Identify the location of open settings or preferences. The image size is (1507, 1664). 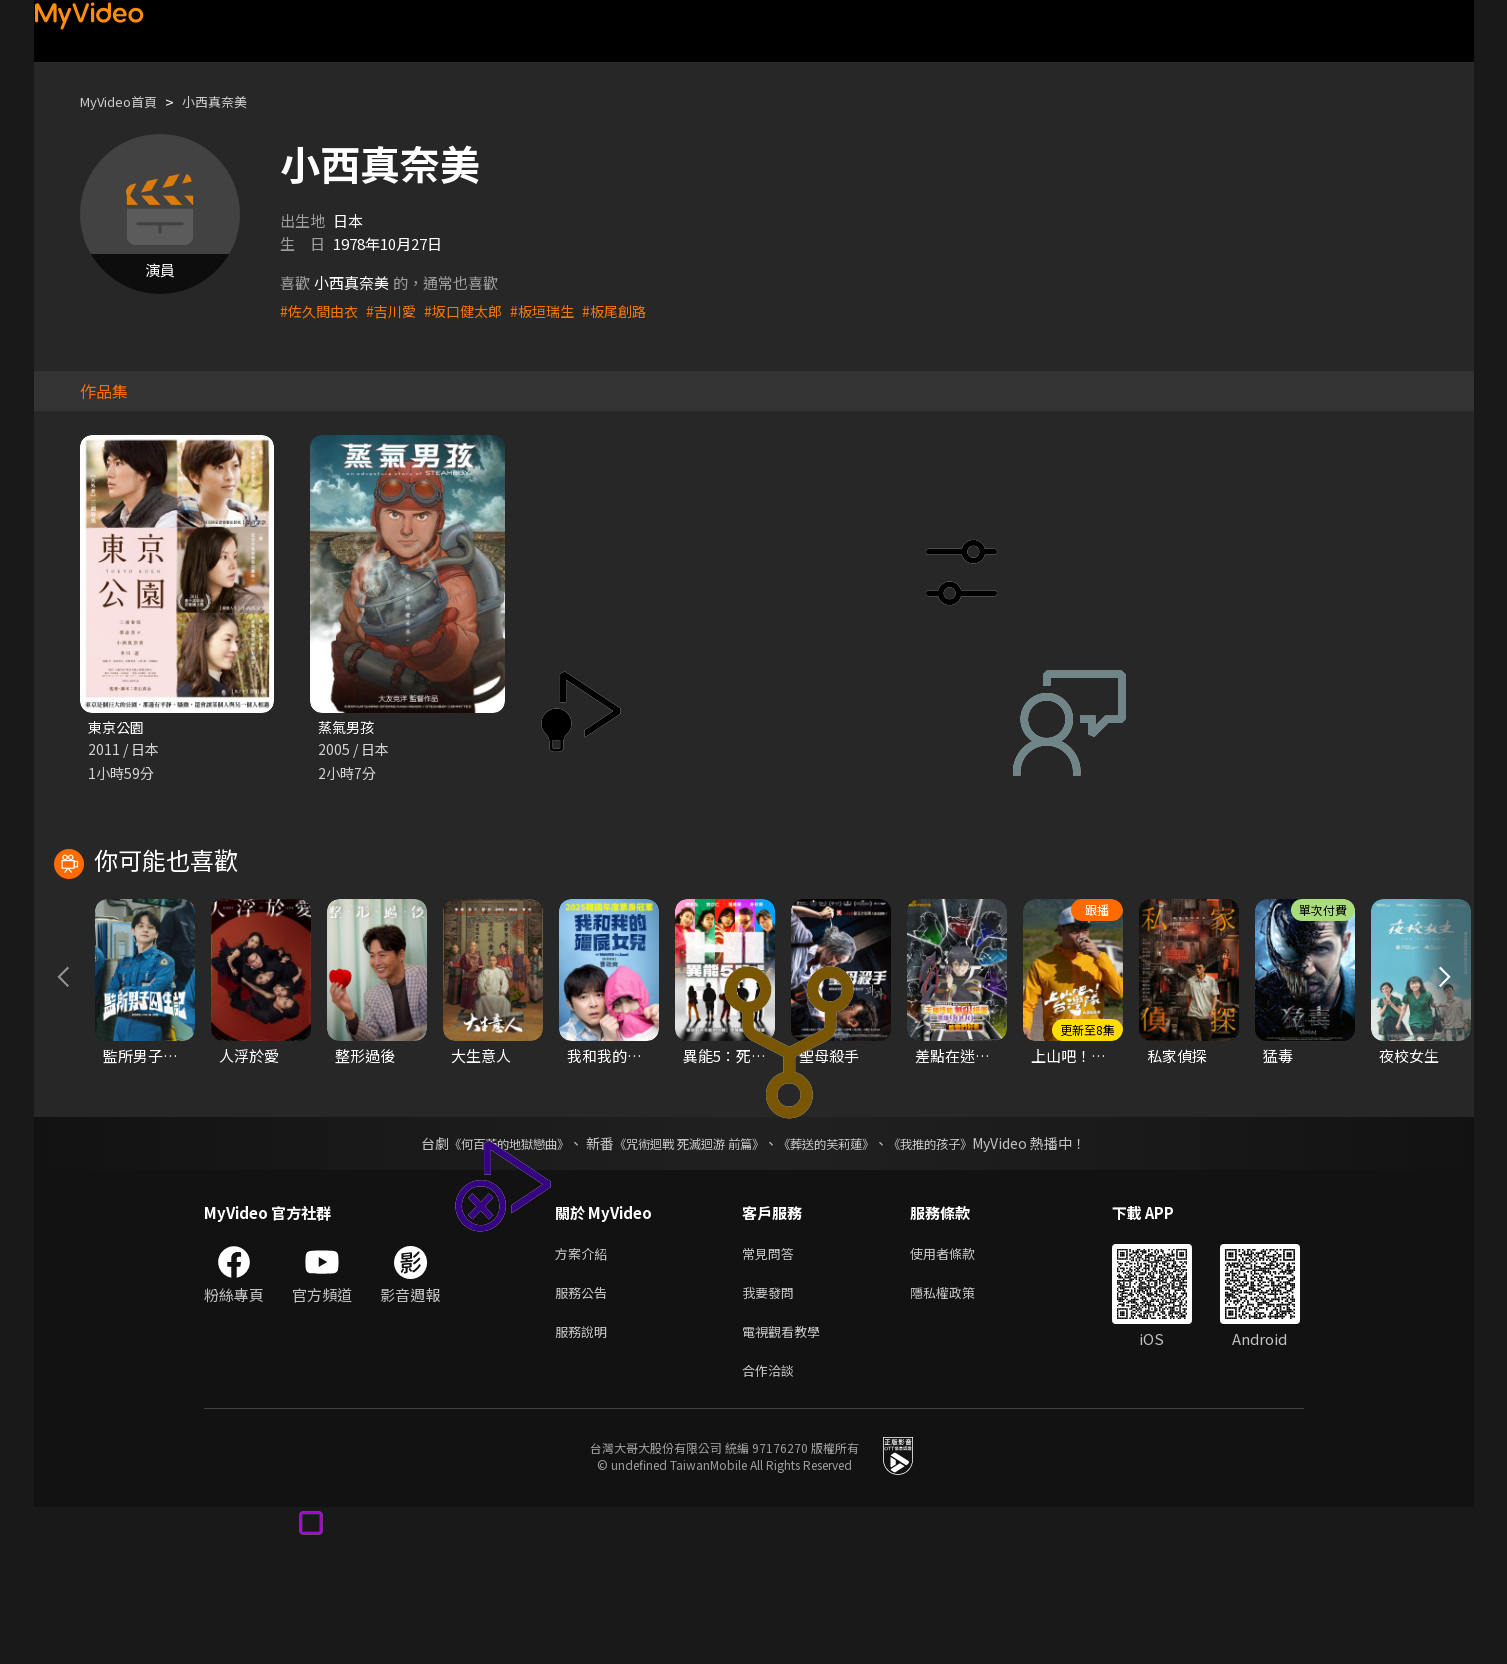
(961, 572).